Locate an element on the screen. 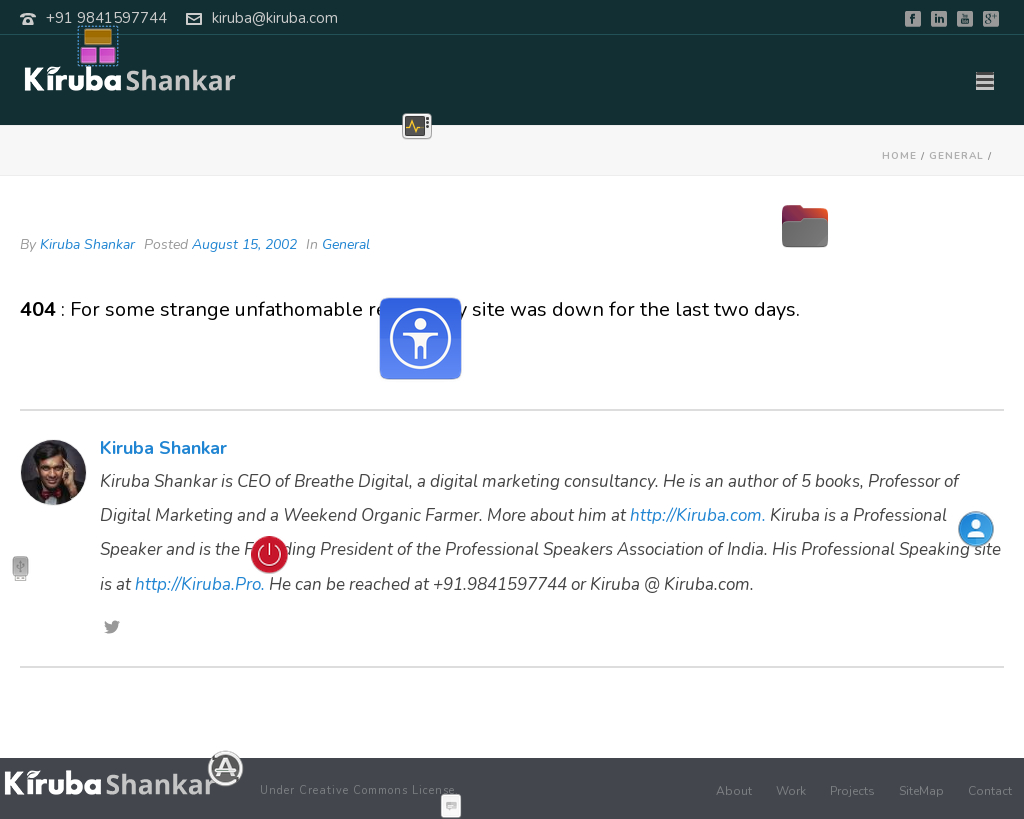 The height and width of the screenshot is (819, 1024). open system monitor application is located at coordinates (417, 126).